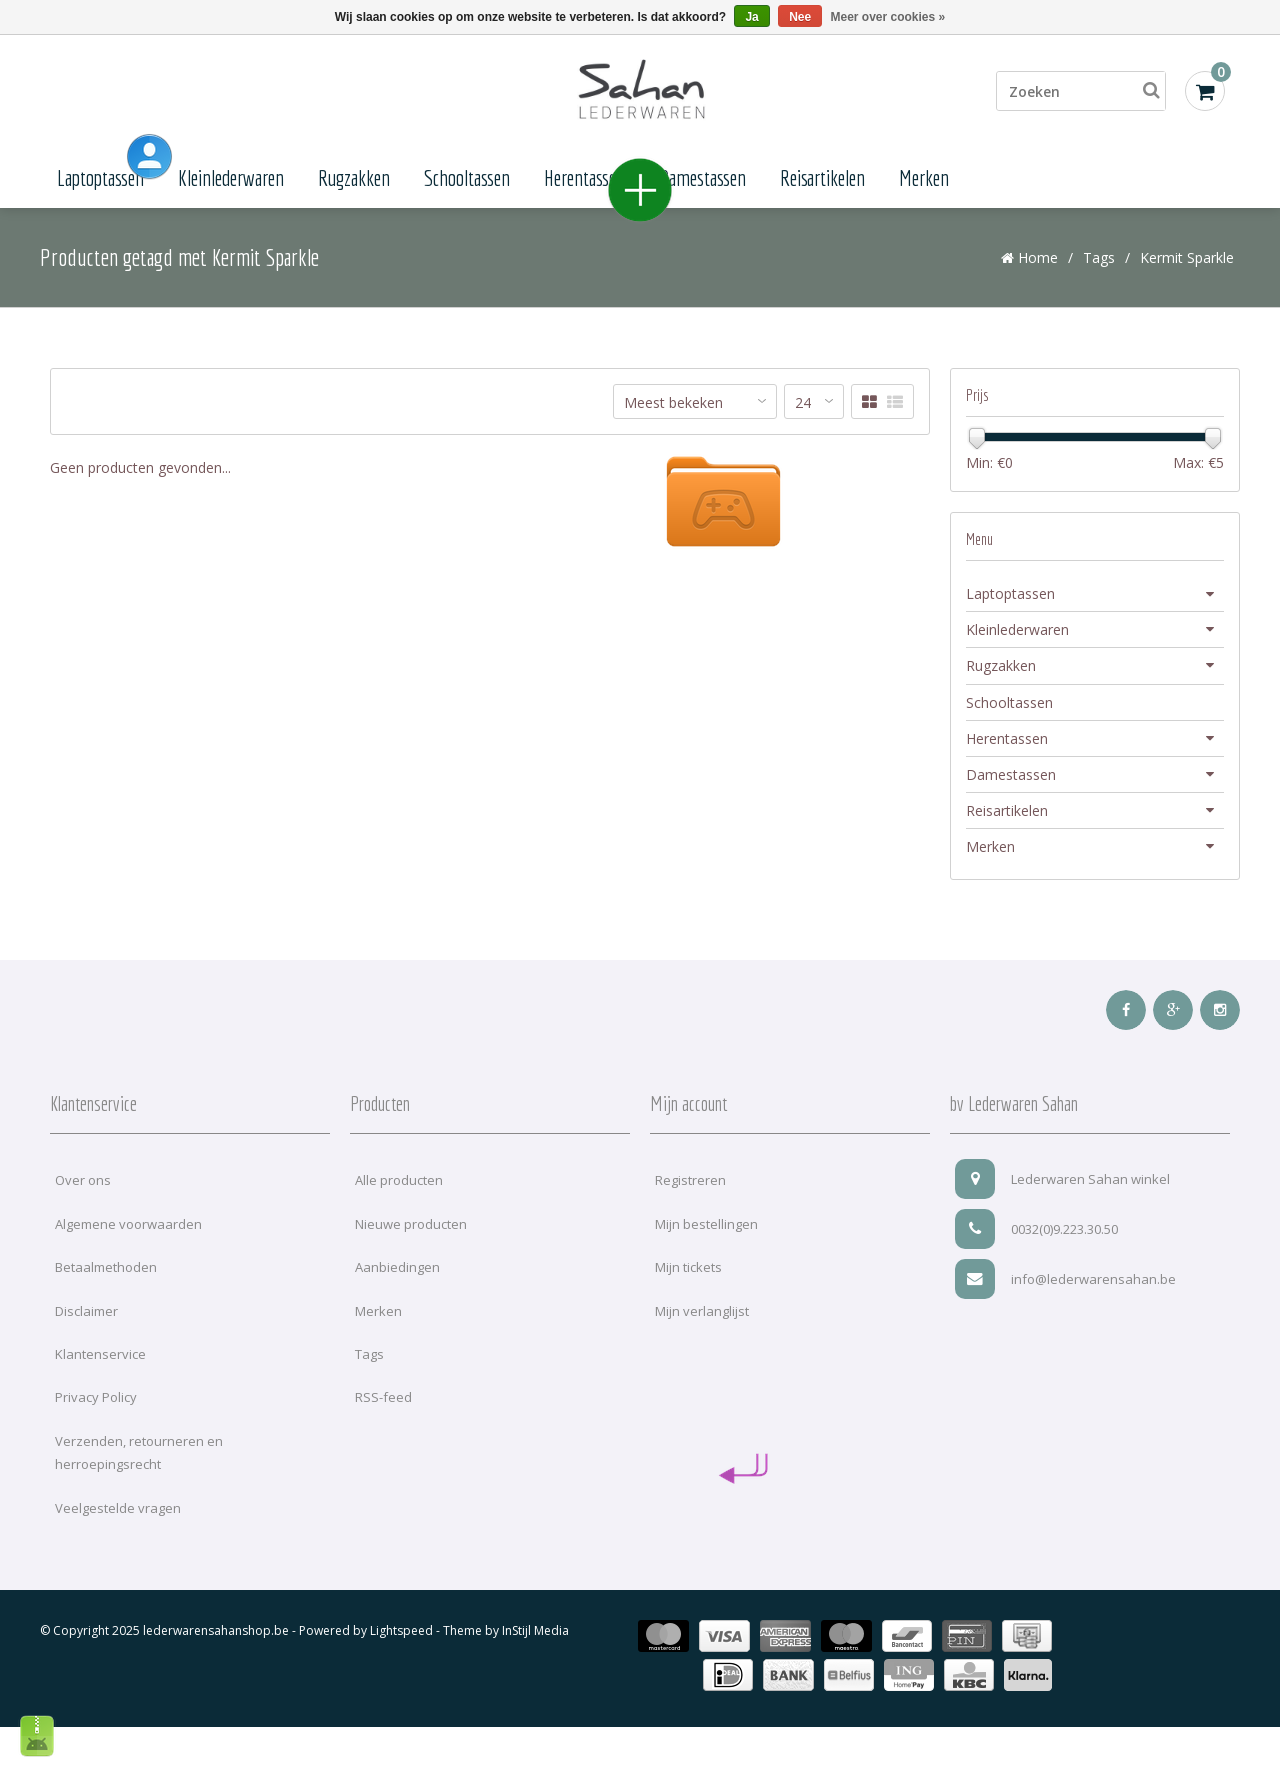  What do you see at coordinates (37, 1736) in the screenshot?
I see `android app package file (APK) ready for installation` at bounding box center [37, 1736].